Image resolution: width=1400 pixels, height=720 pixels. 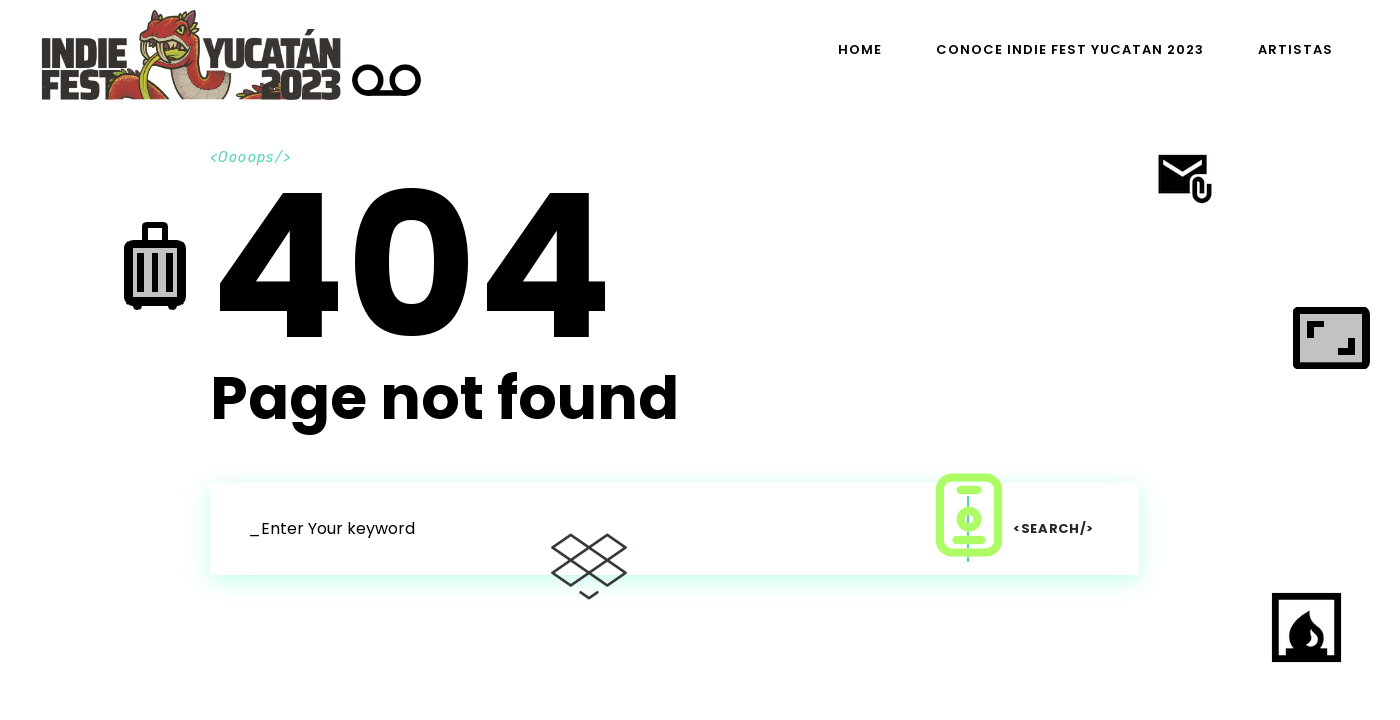 I want to click on manage travel or luggage details, so click(x=155, y=266).